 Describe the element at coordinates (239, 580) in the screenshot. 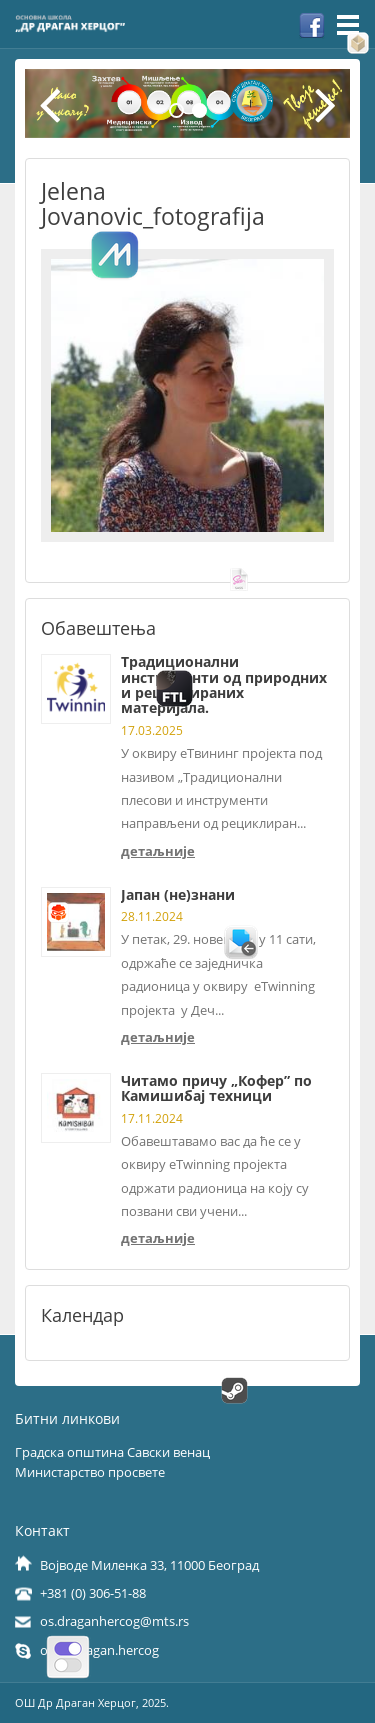

I see `sass stylesheet file` at that location.